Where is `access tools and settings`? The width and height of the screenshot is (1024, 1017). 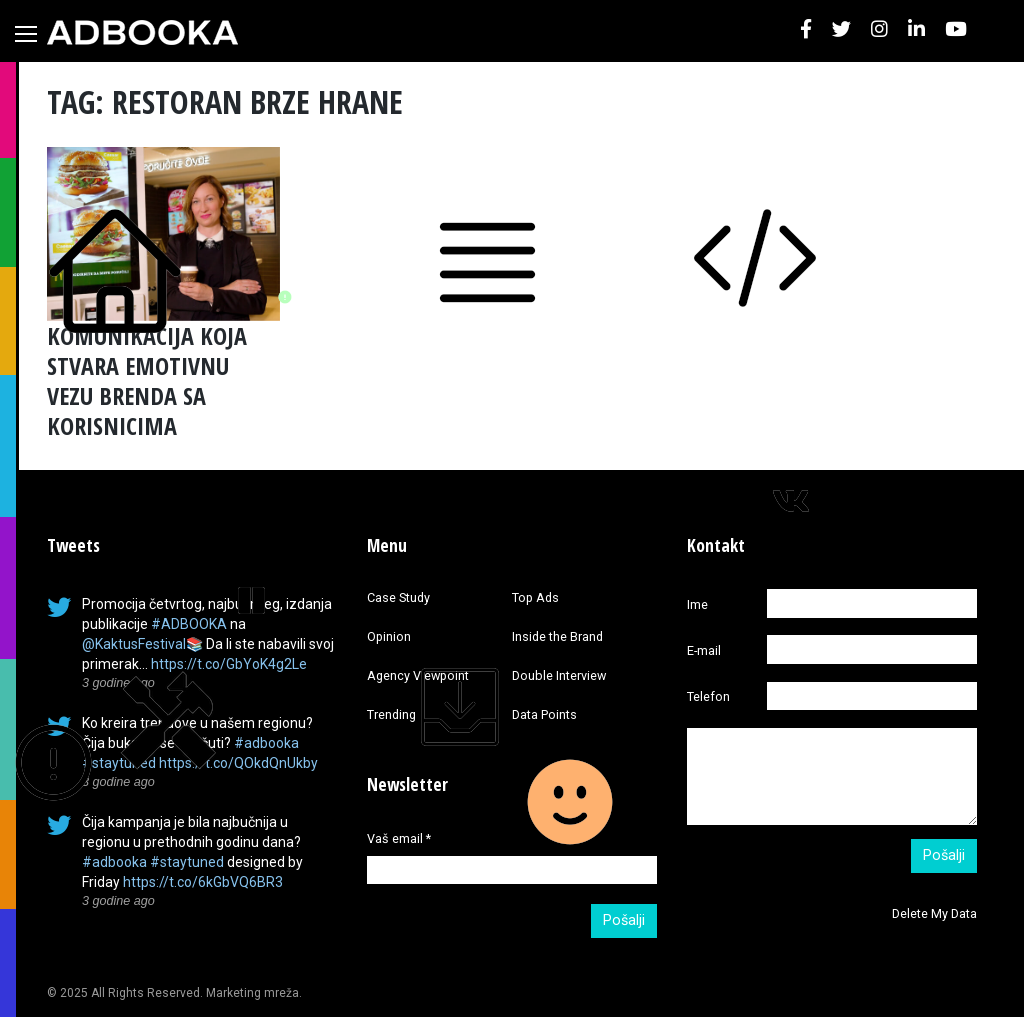
access tools and settings is located at coordinates (168, 721).